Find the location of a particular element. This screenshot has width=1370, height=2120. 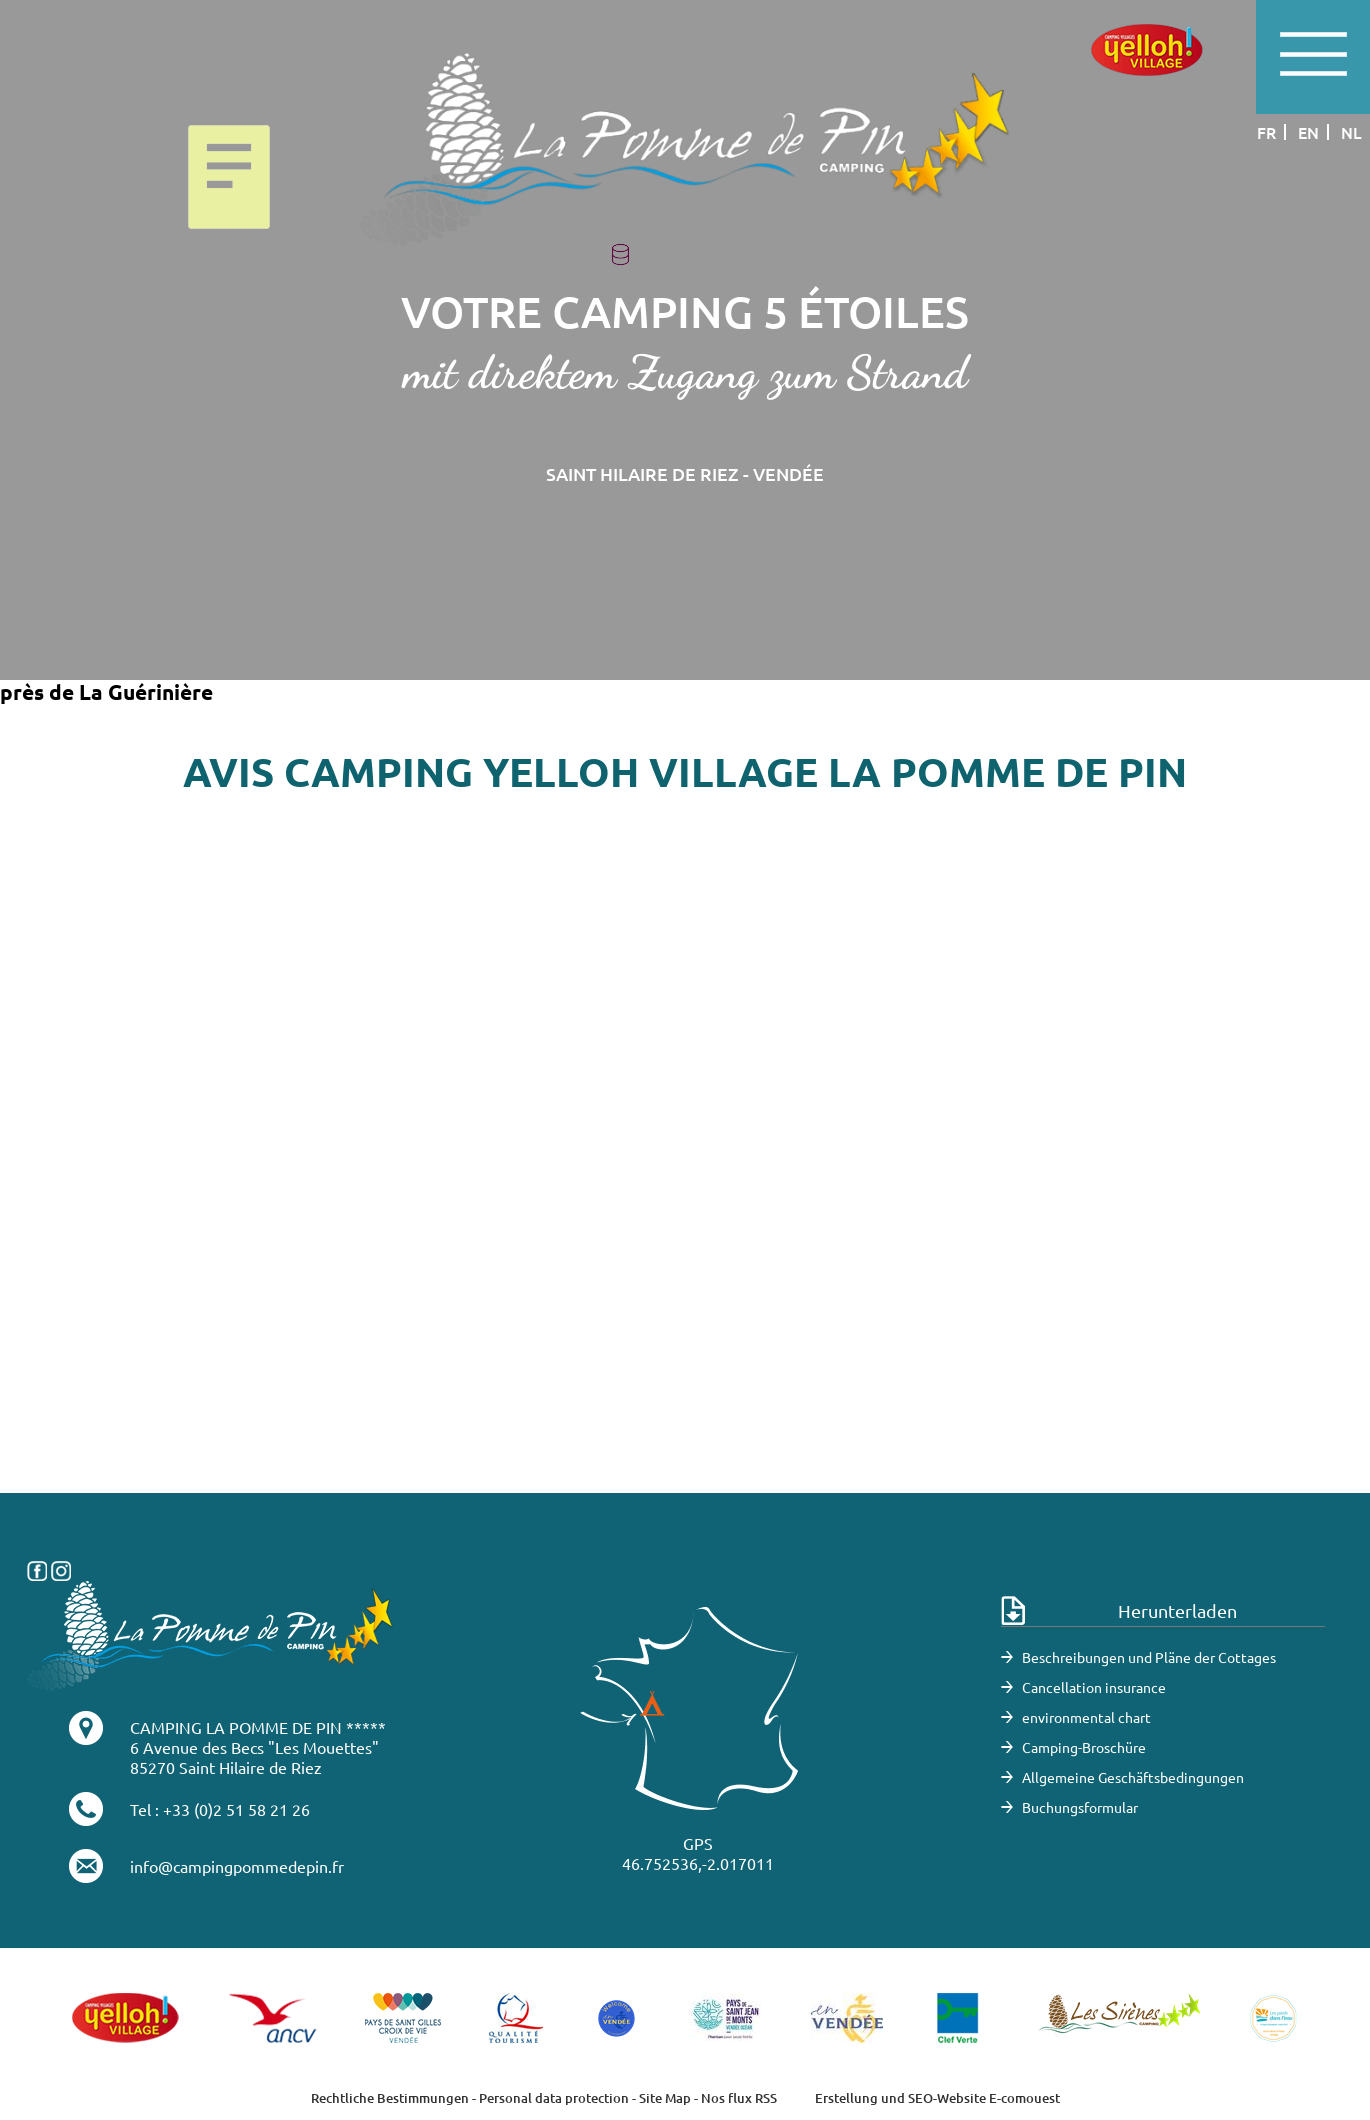

access server settings is located at coordinates (620, 254).